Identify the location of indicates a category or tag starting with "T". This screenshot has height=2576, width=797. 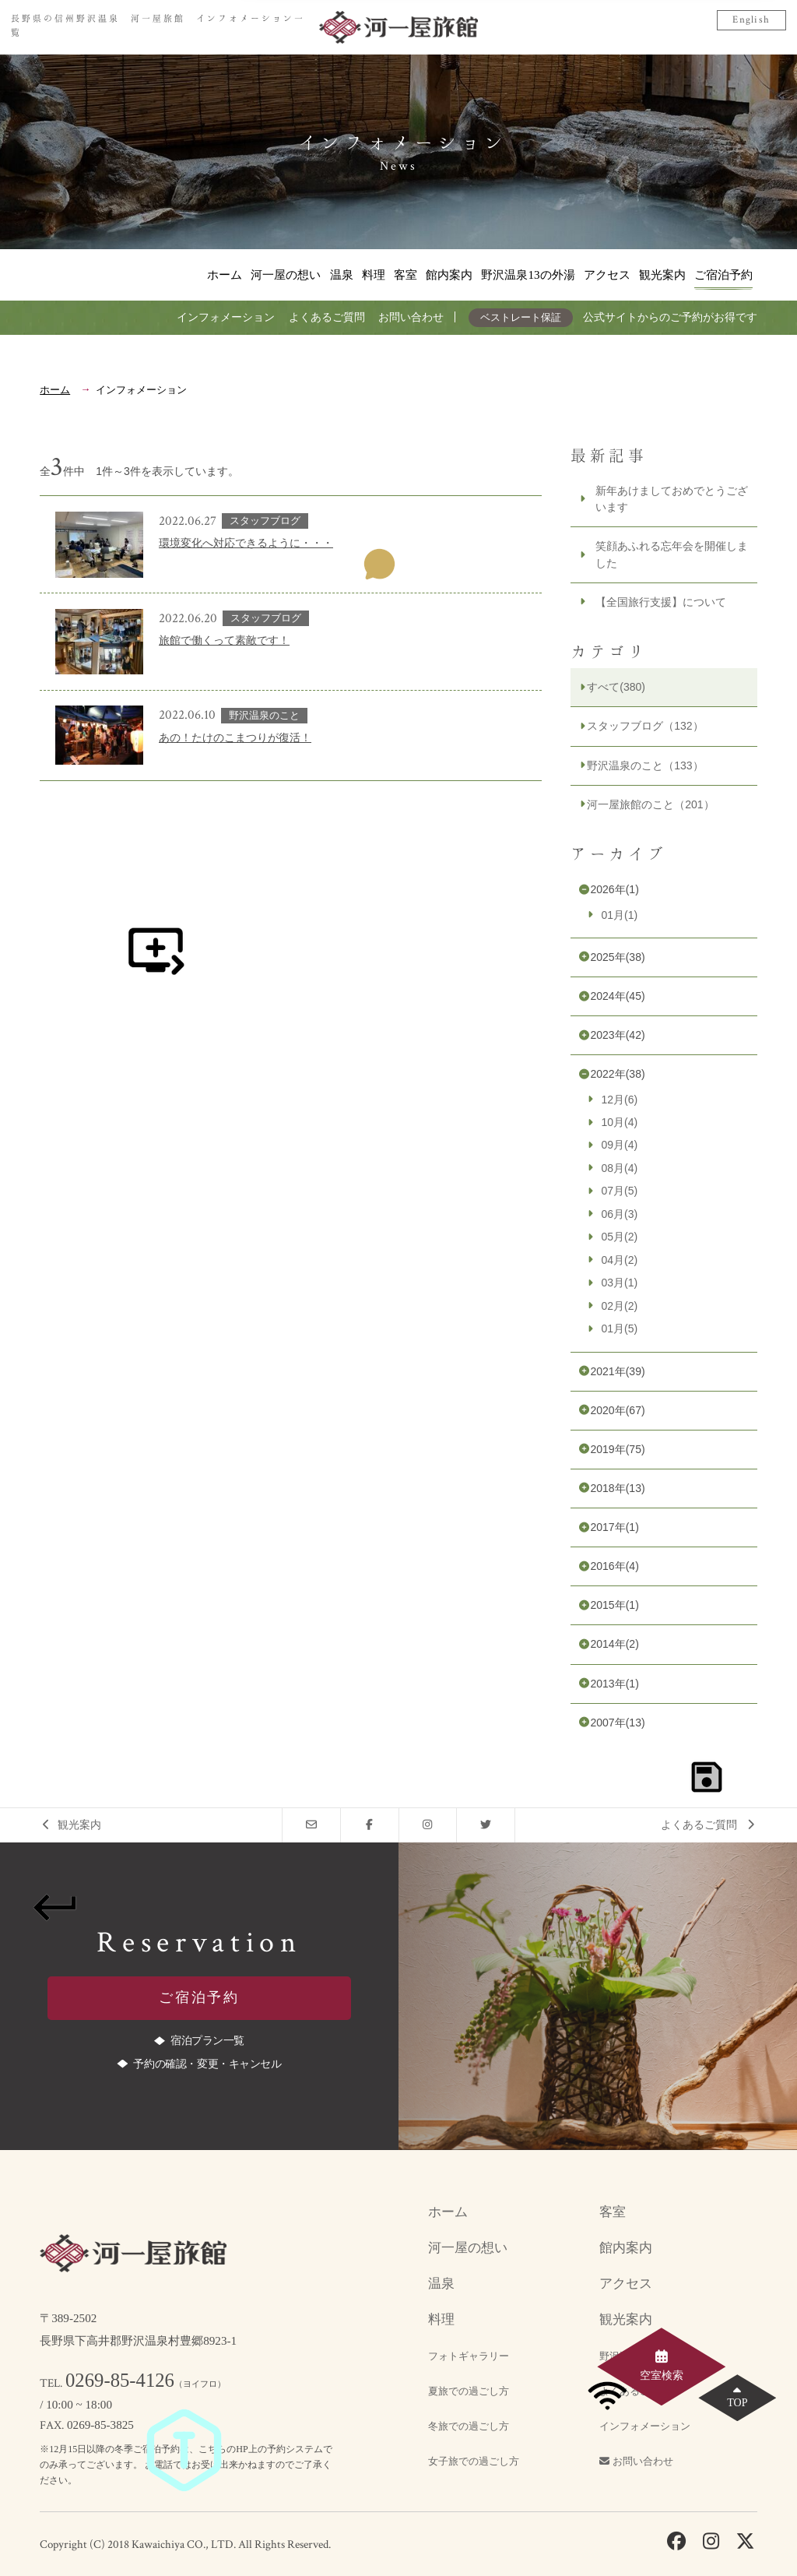
(184, 2450).